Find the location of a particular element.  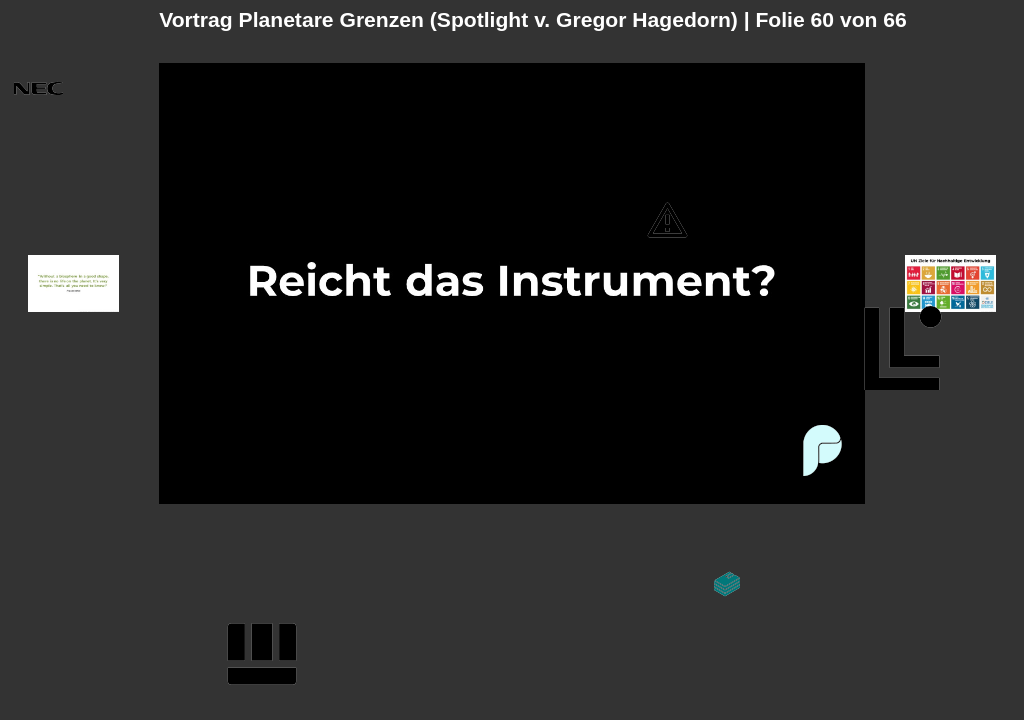

indicates a warning or alert status is located at coordinates (667, 220).